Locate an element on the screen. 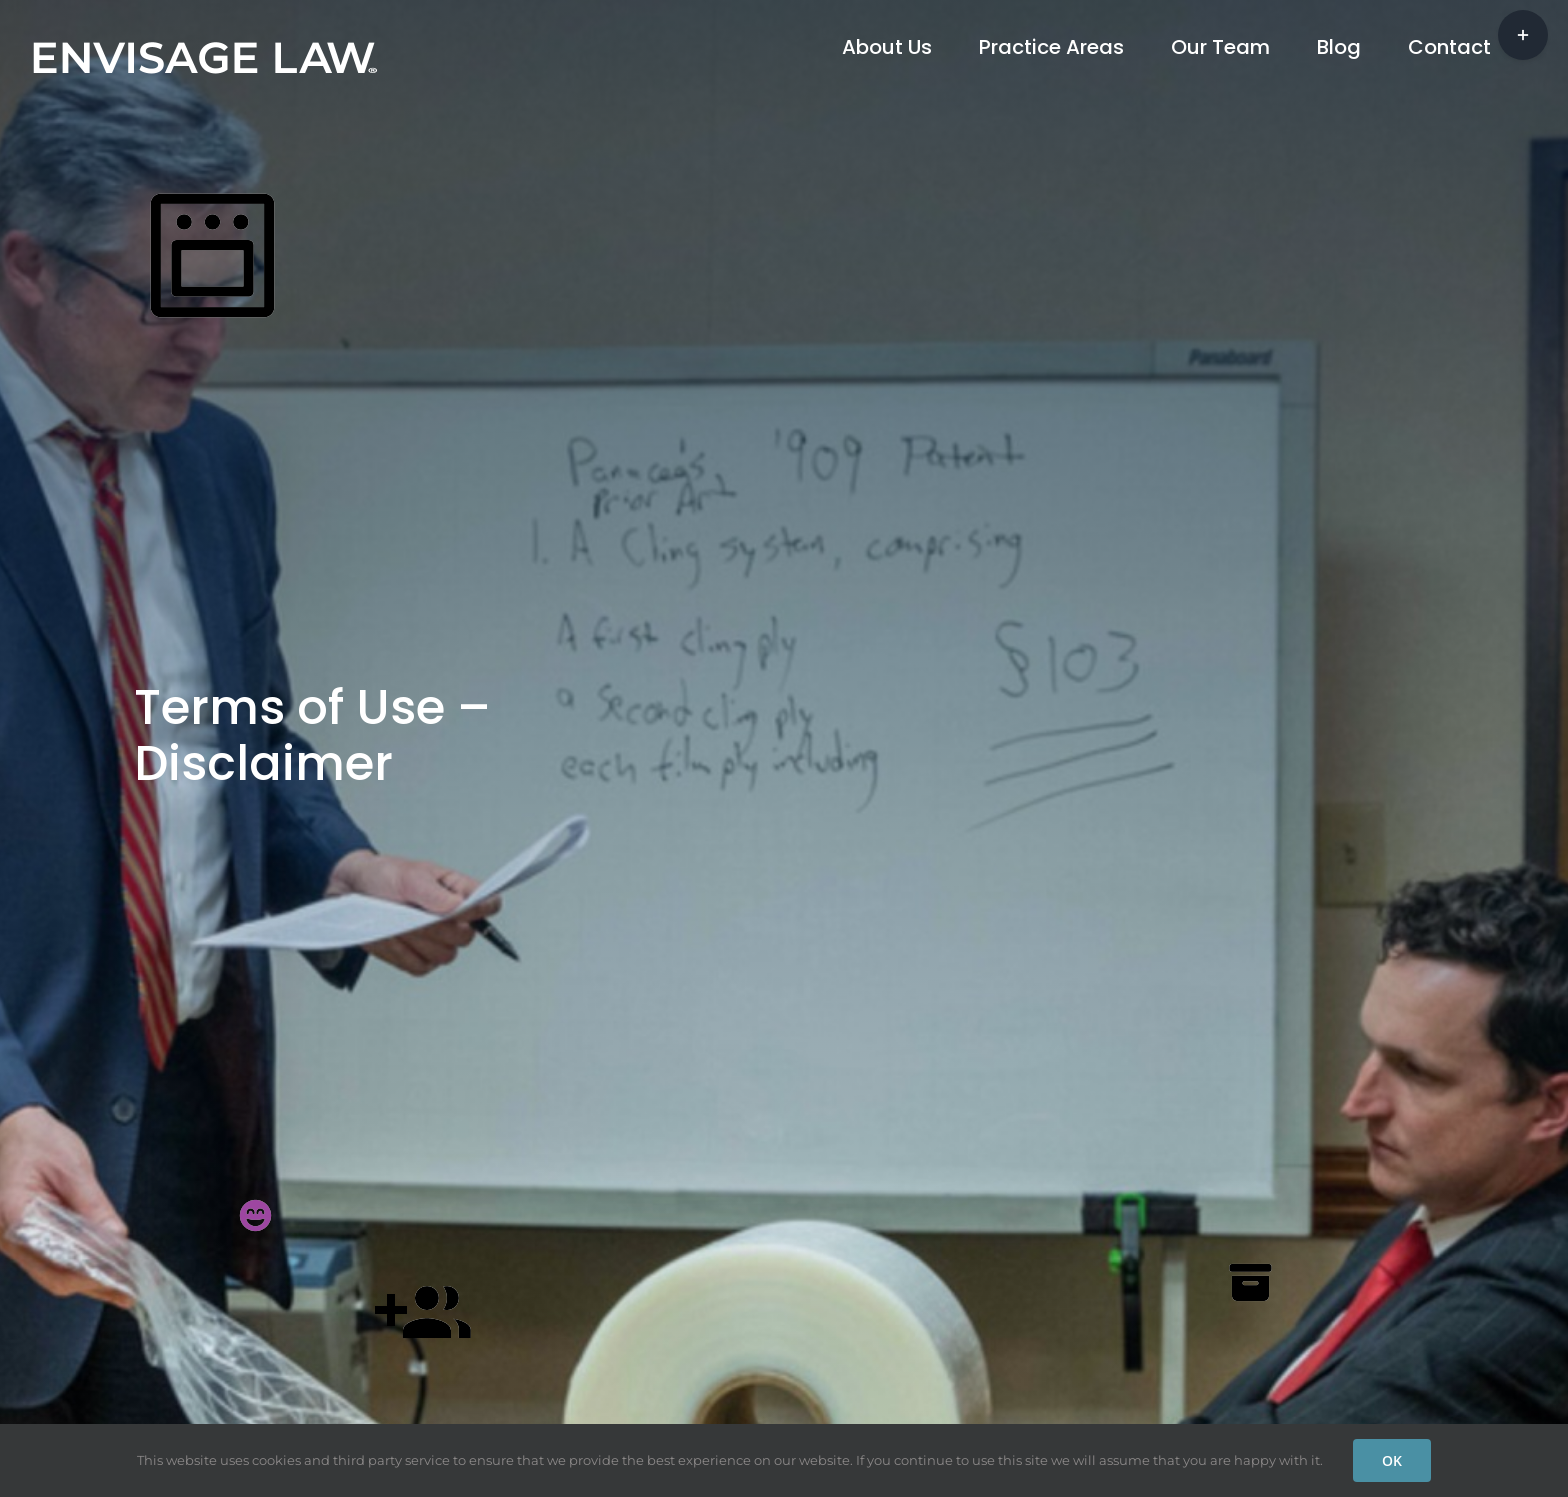 The width and height of the screenshot is (1568, 1497). add a new member to a group is located at coordinates (423, 1314).